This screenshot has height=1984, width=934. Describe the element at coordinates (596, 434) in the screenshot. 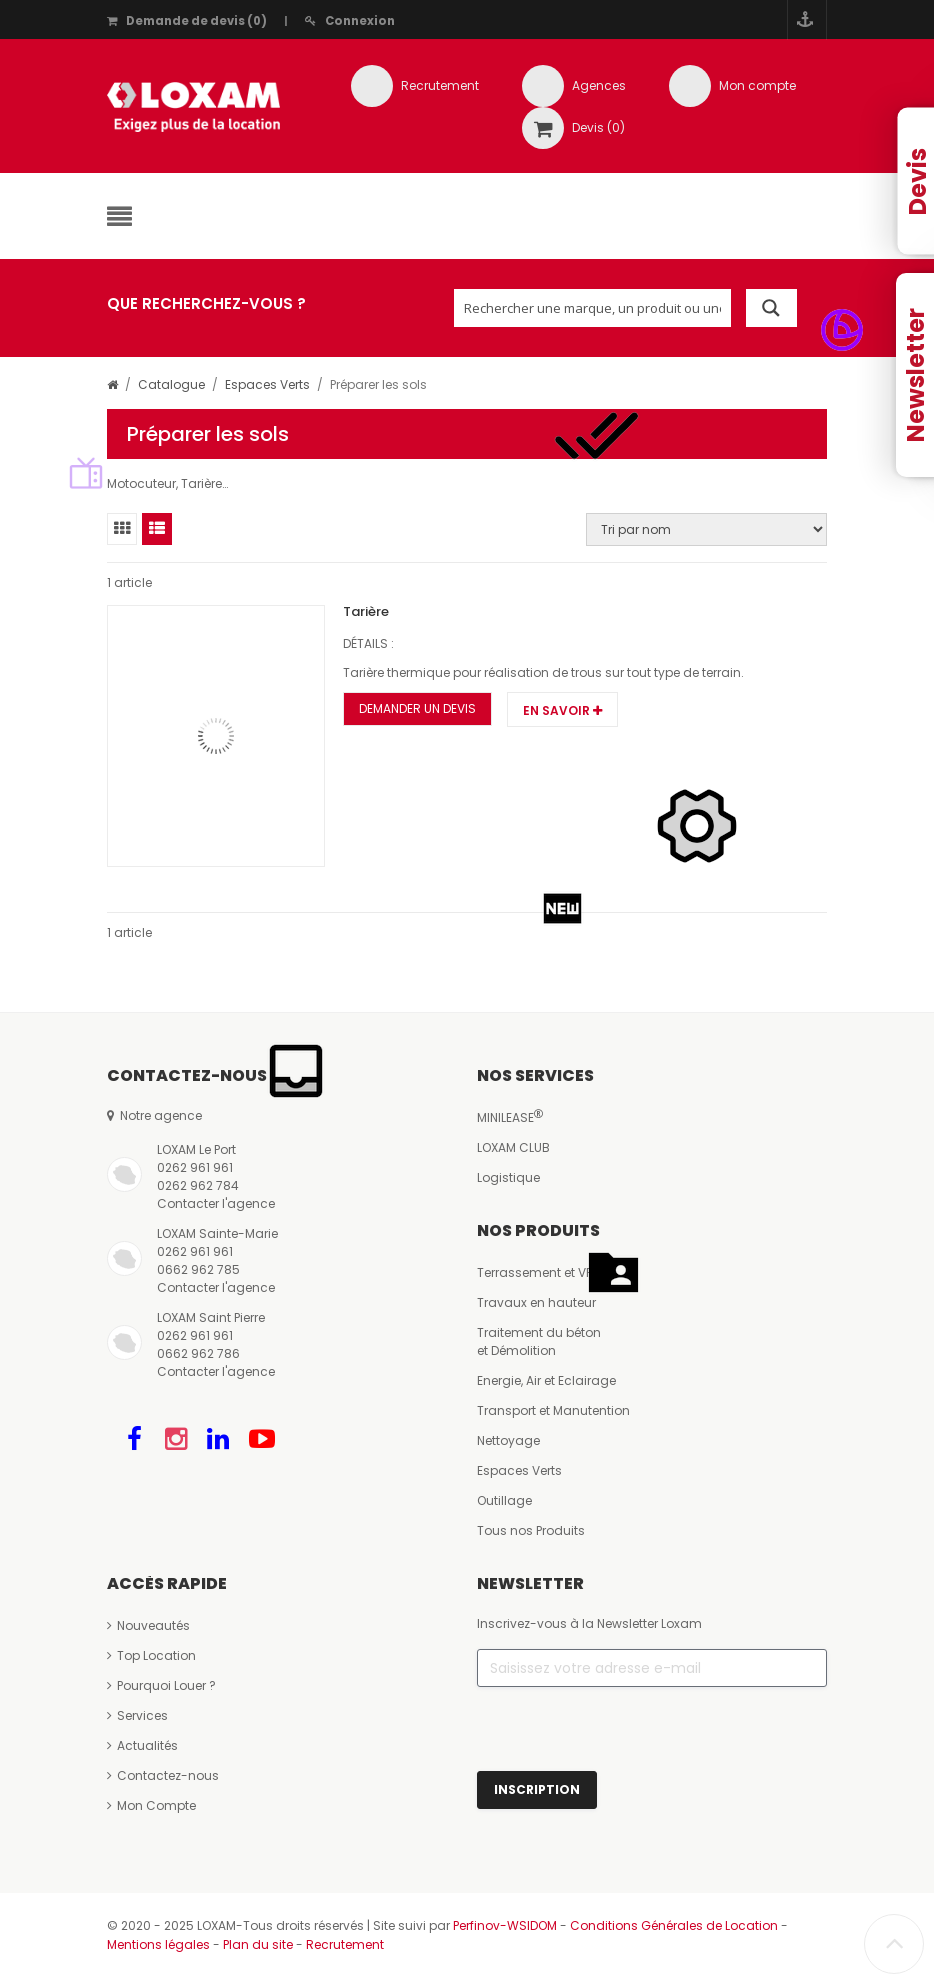

I see `message sent and read confirmation` at that location.